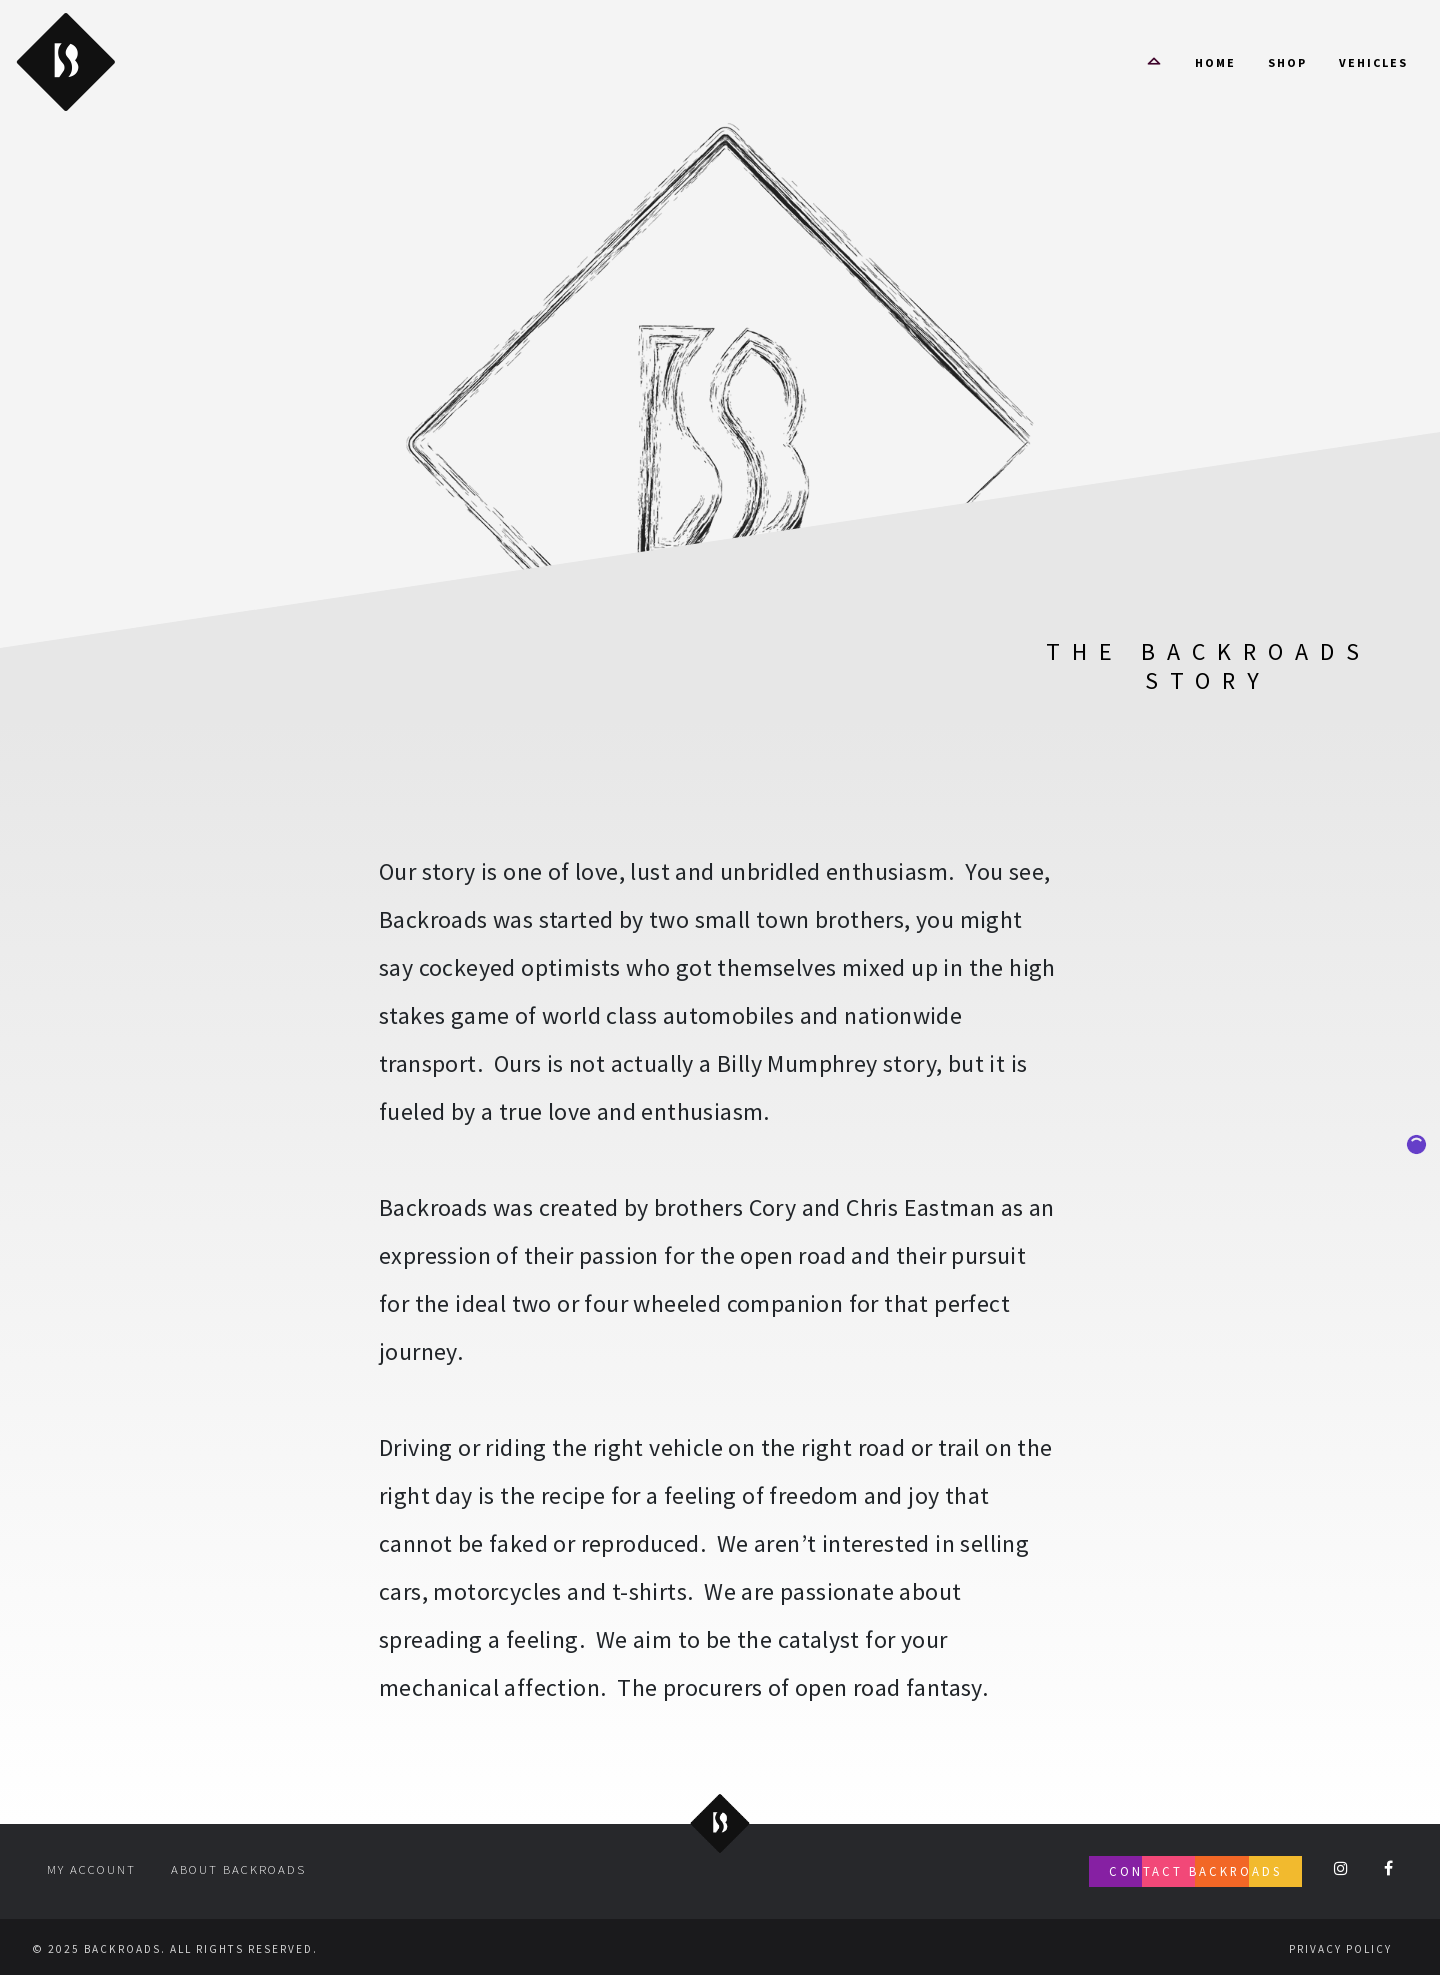 The image size is (1440, 1975). Describe the element at coordinates (1154, 62) in the screenshot. I see `collapse an expanded section` at that location.